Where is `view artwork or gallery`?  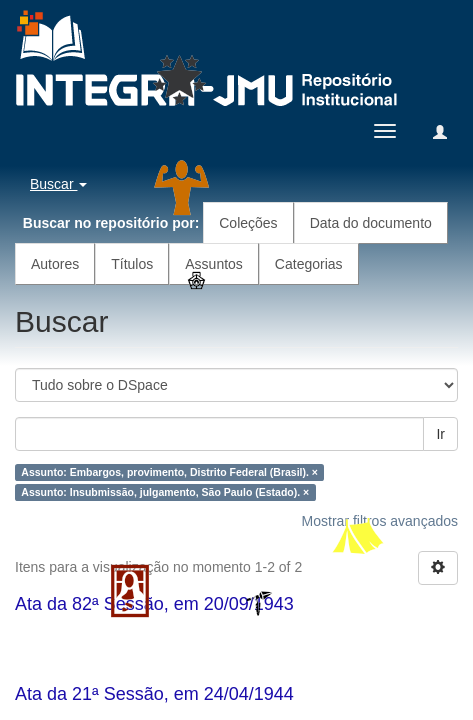
view artwork or gallery is located at coordinates (130, 591).